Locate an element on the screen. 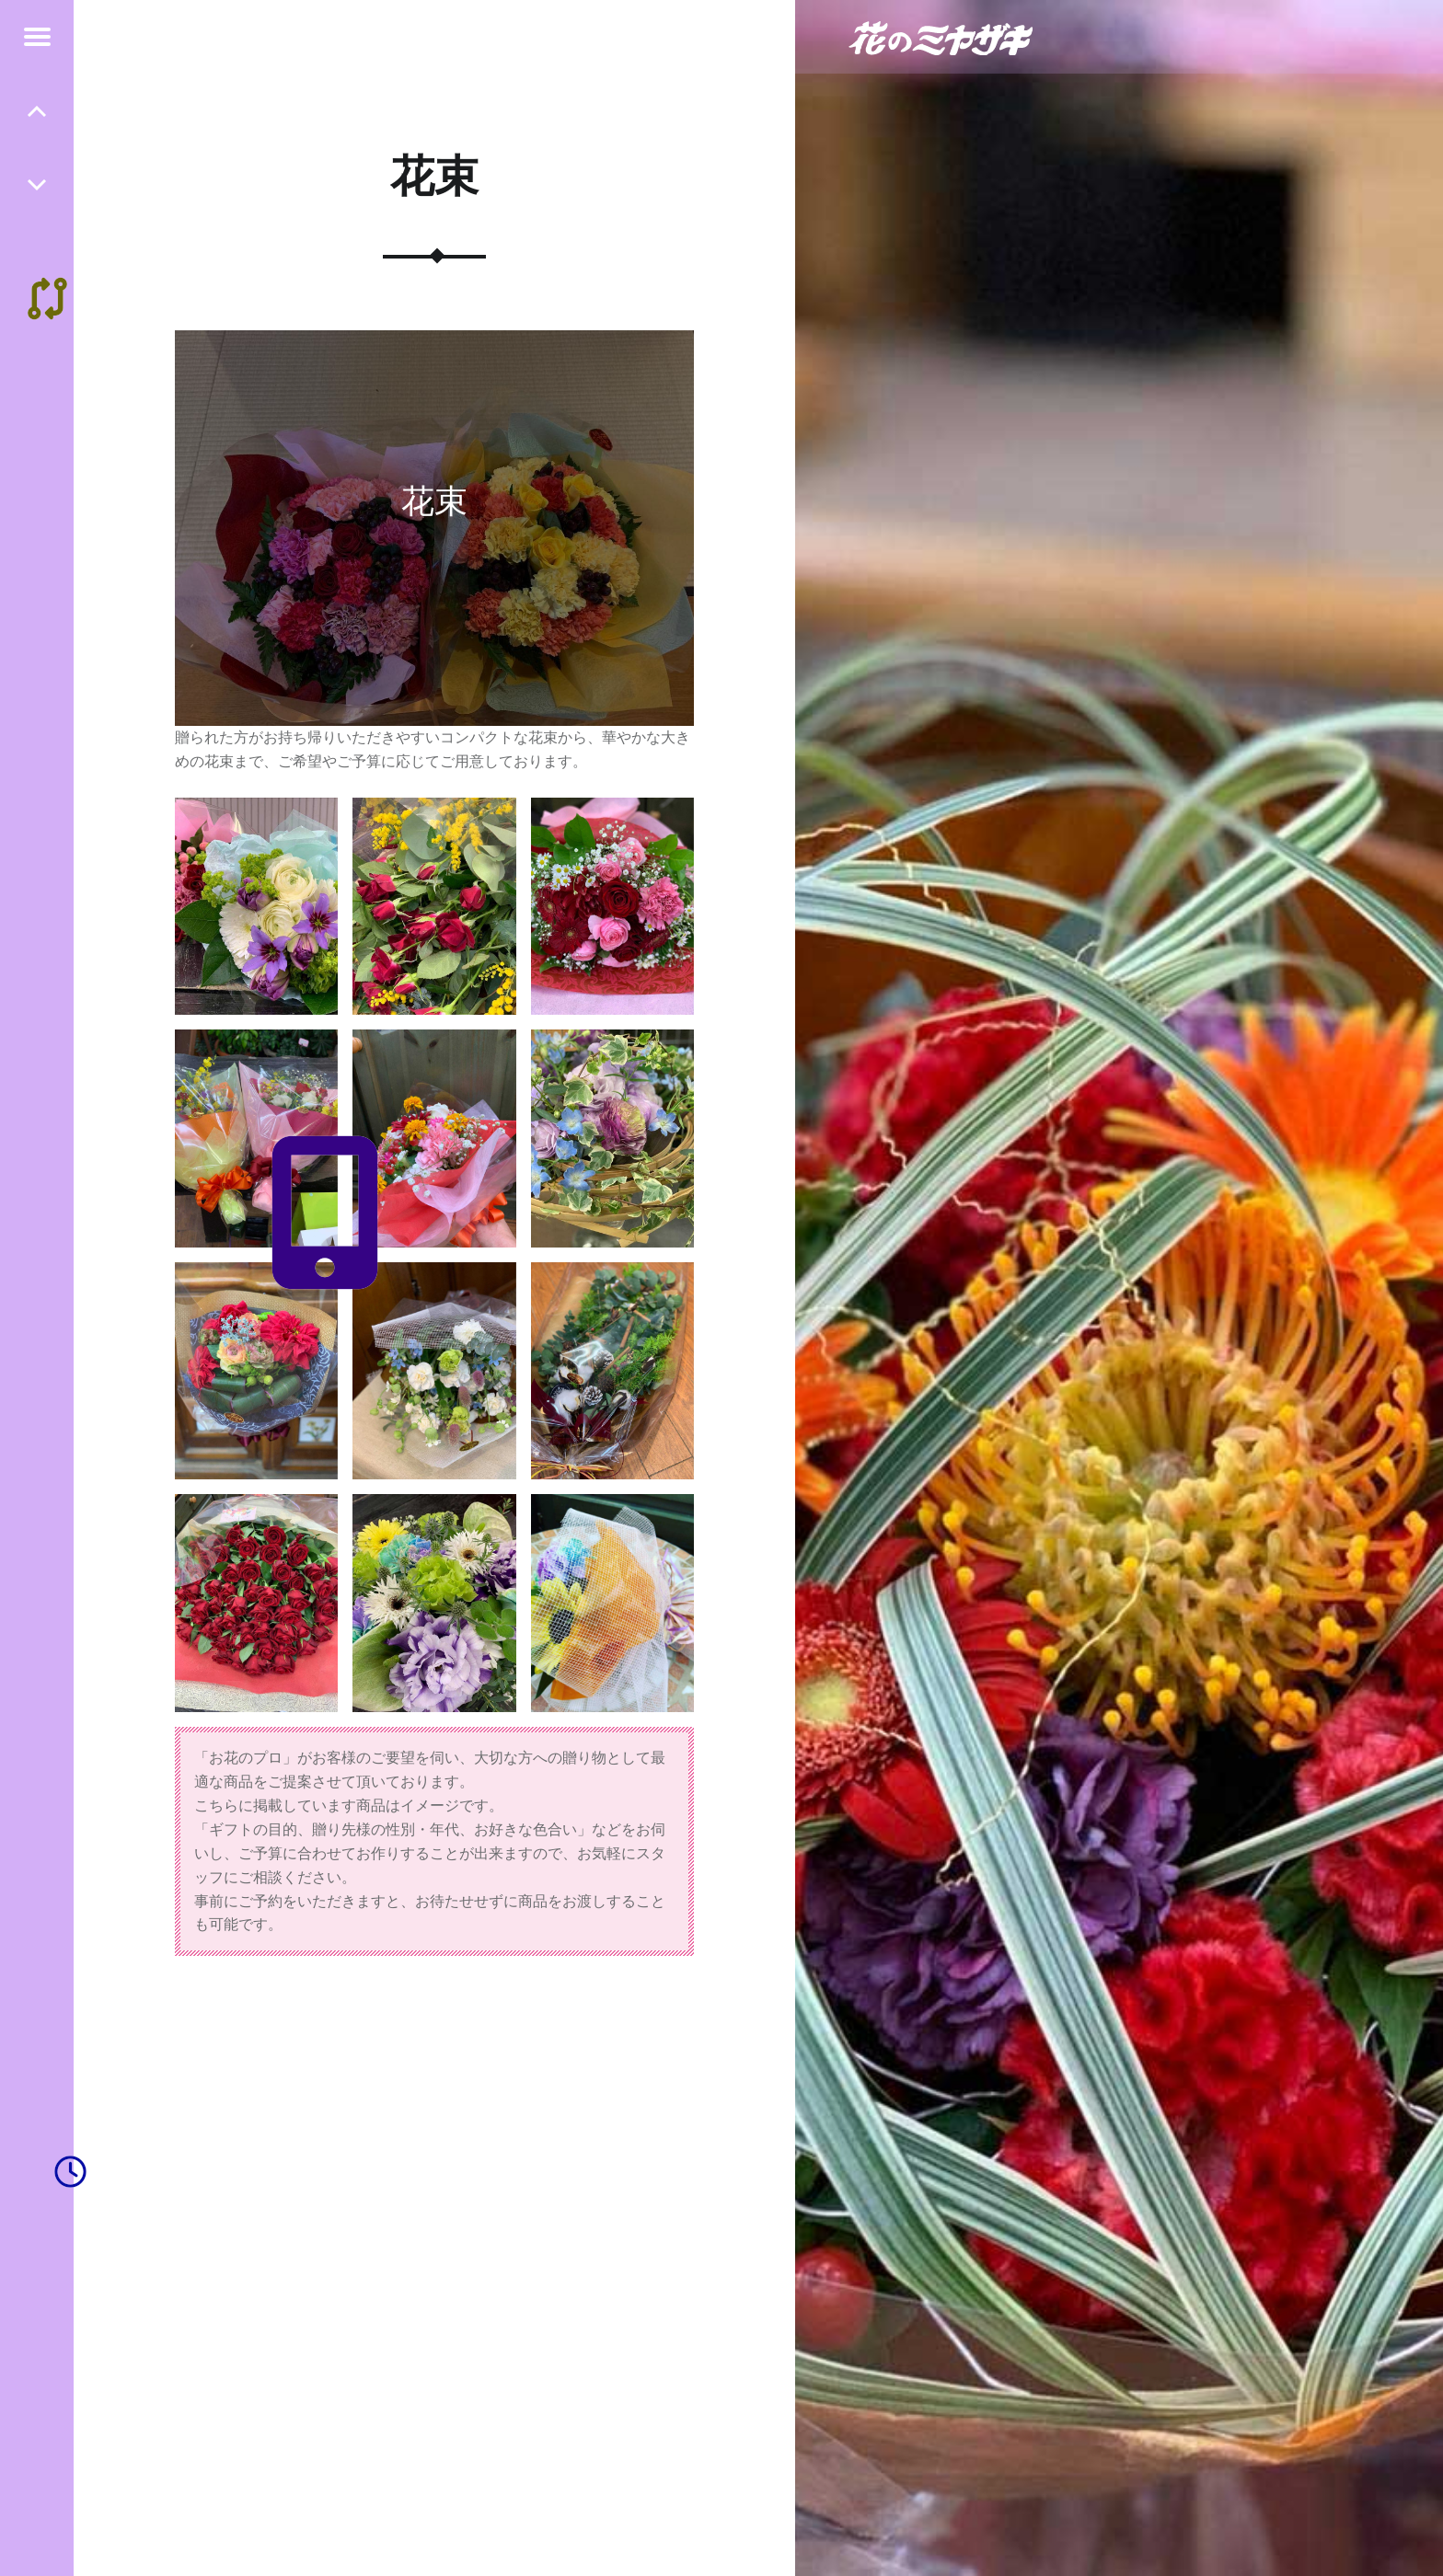 This screenshot has width=1443, height=2576. view time or clock settings is located at coordinates (70, 2171).